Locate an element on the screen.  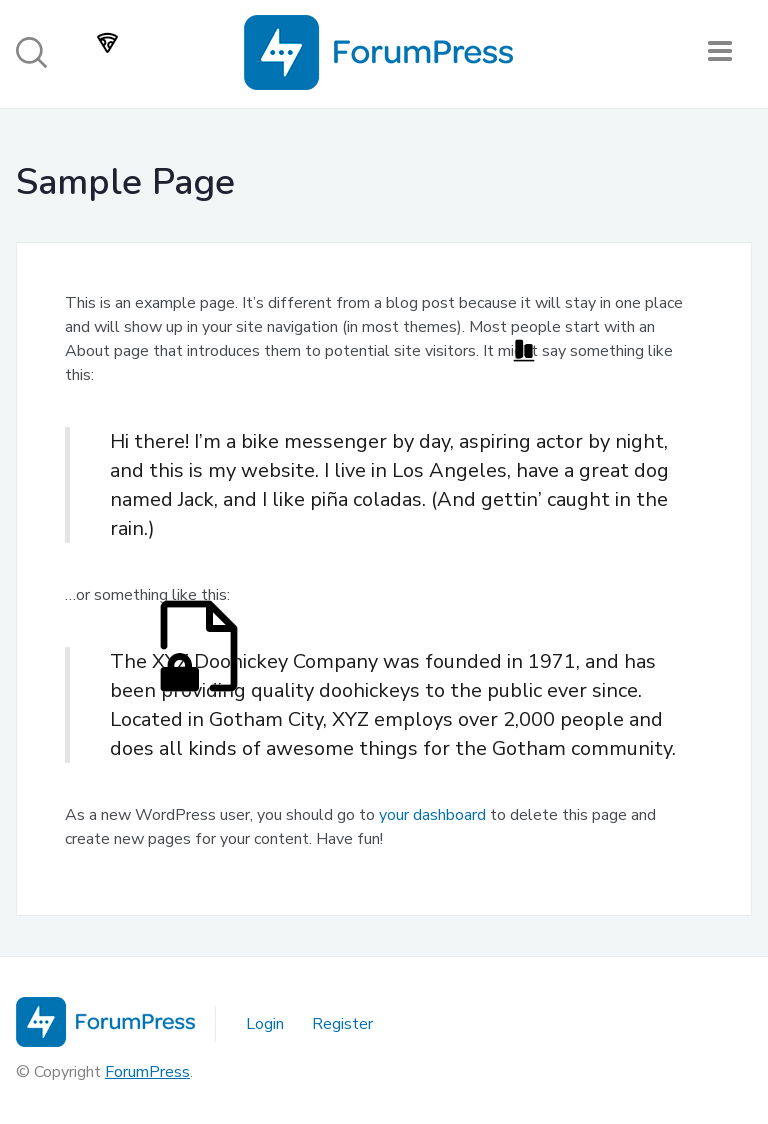
access a password-protected file is located at coordinates (199, 646).